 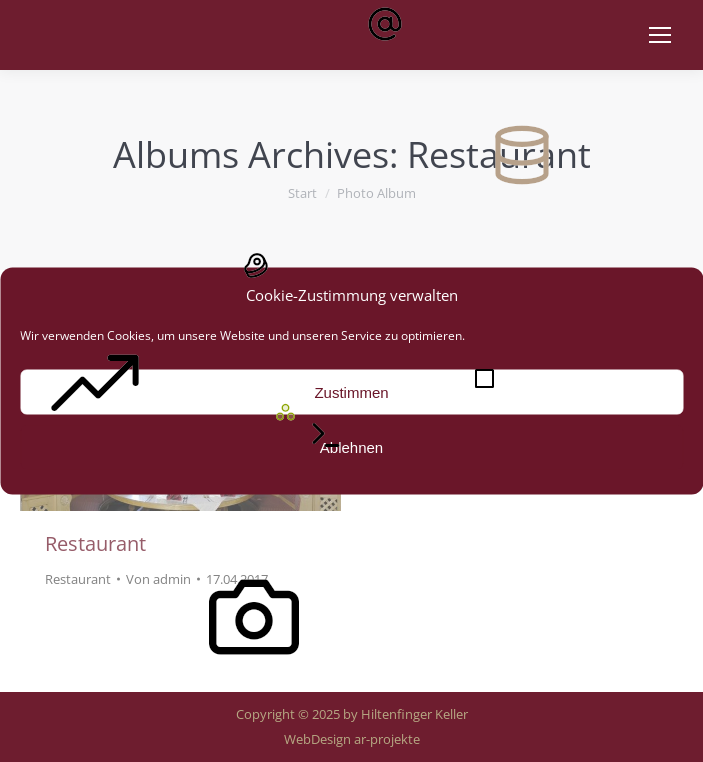 I want to click on mention a user in a post or comment, so click(x=385, y=24).